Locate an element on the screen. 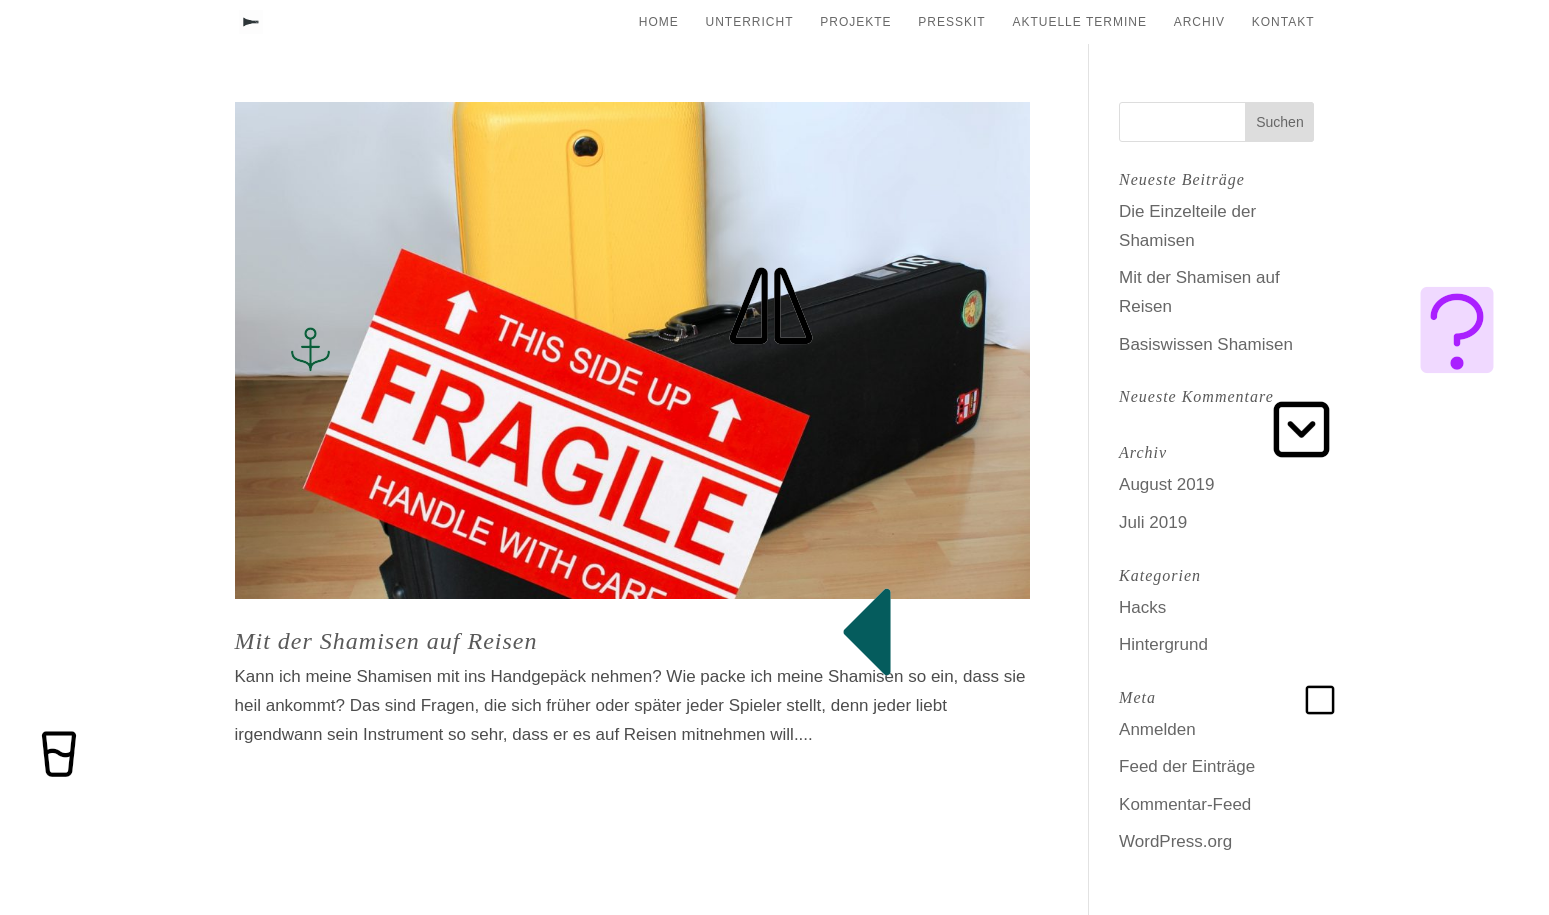 The width and height of the screenshot is (1549, 915). stop media playback is located at coordinates (1320, 700).